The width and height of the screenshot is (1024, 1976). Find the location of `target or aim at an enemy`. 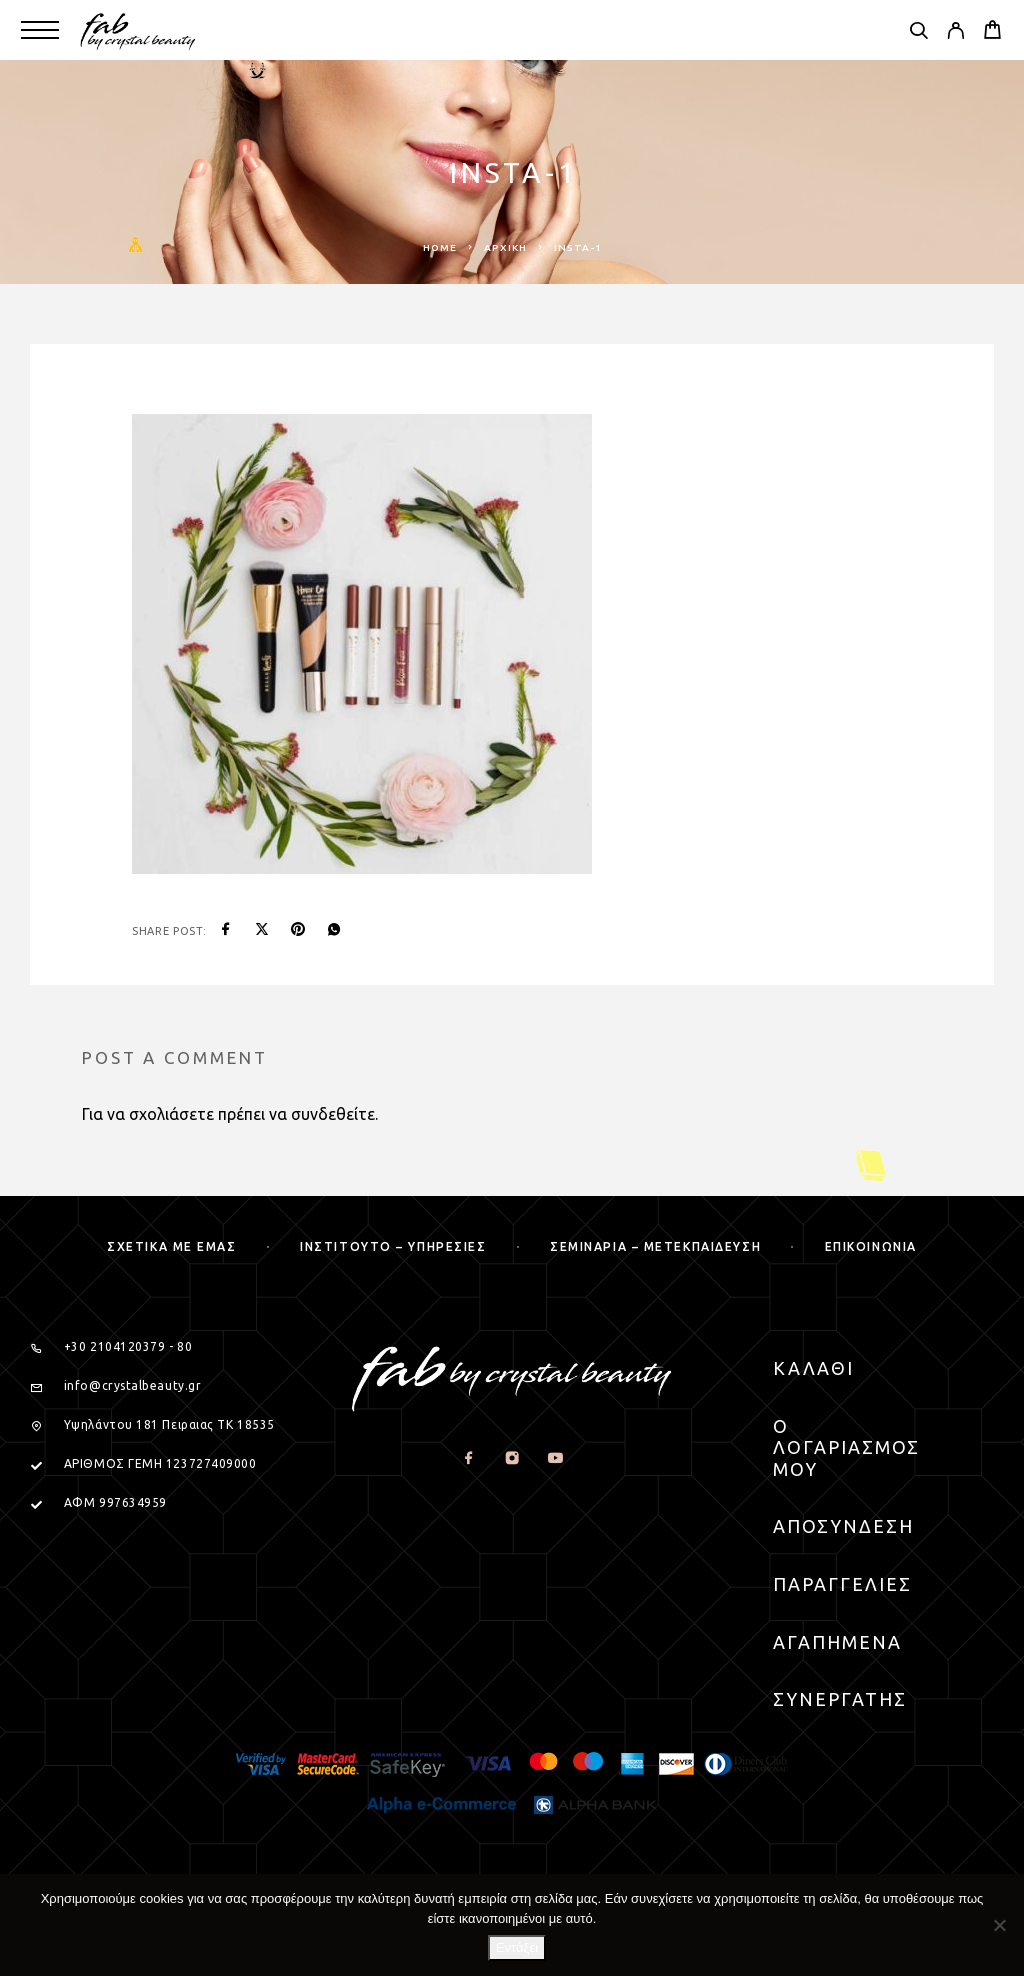

target or aim at an enemy is located at coordinates (135, 244).